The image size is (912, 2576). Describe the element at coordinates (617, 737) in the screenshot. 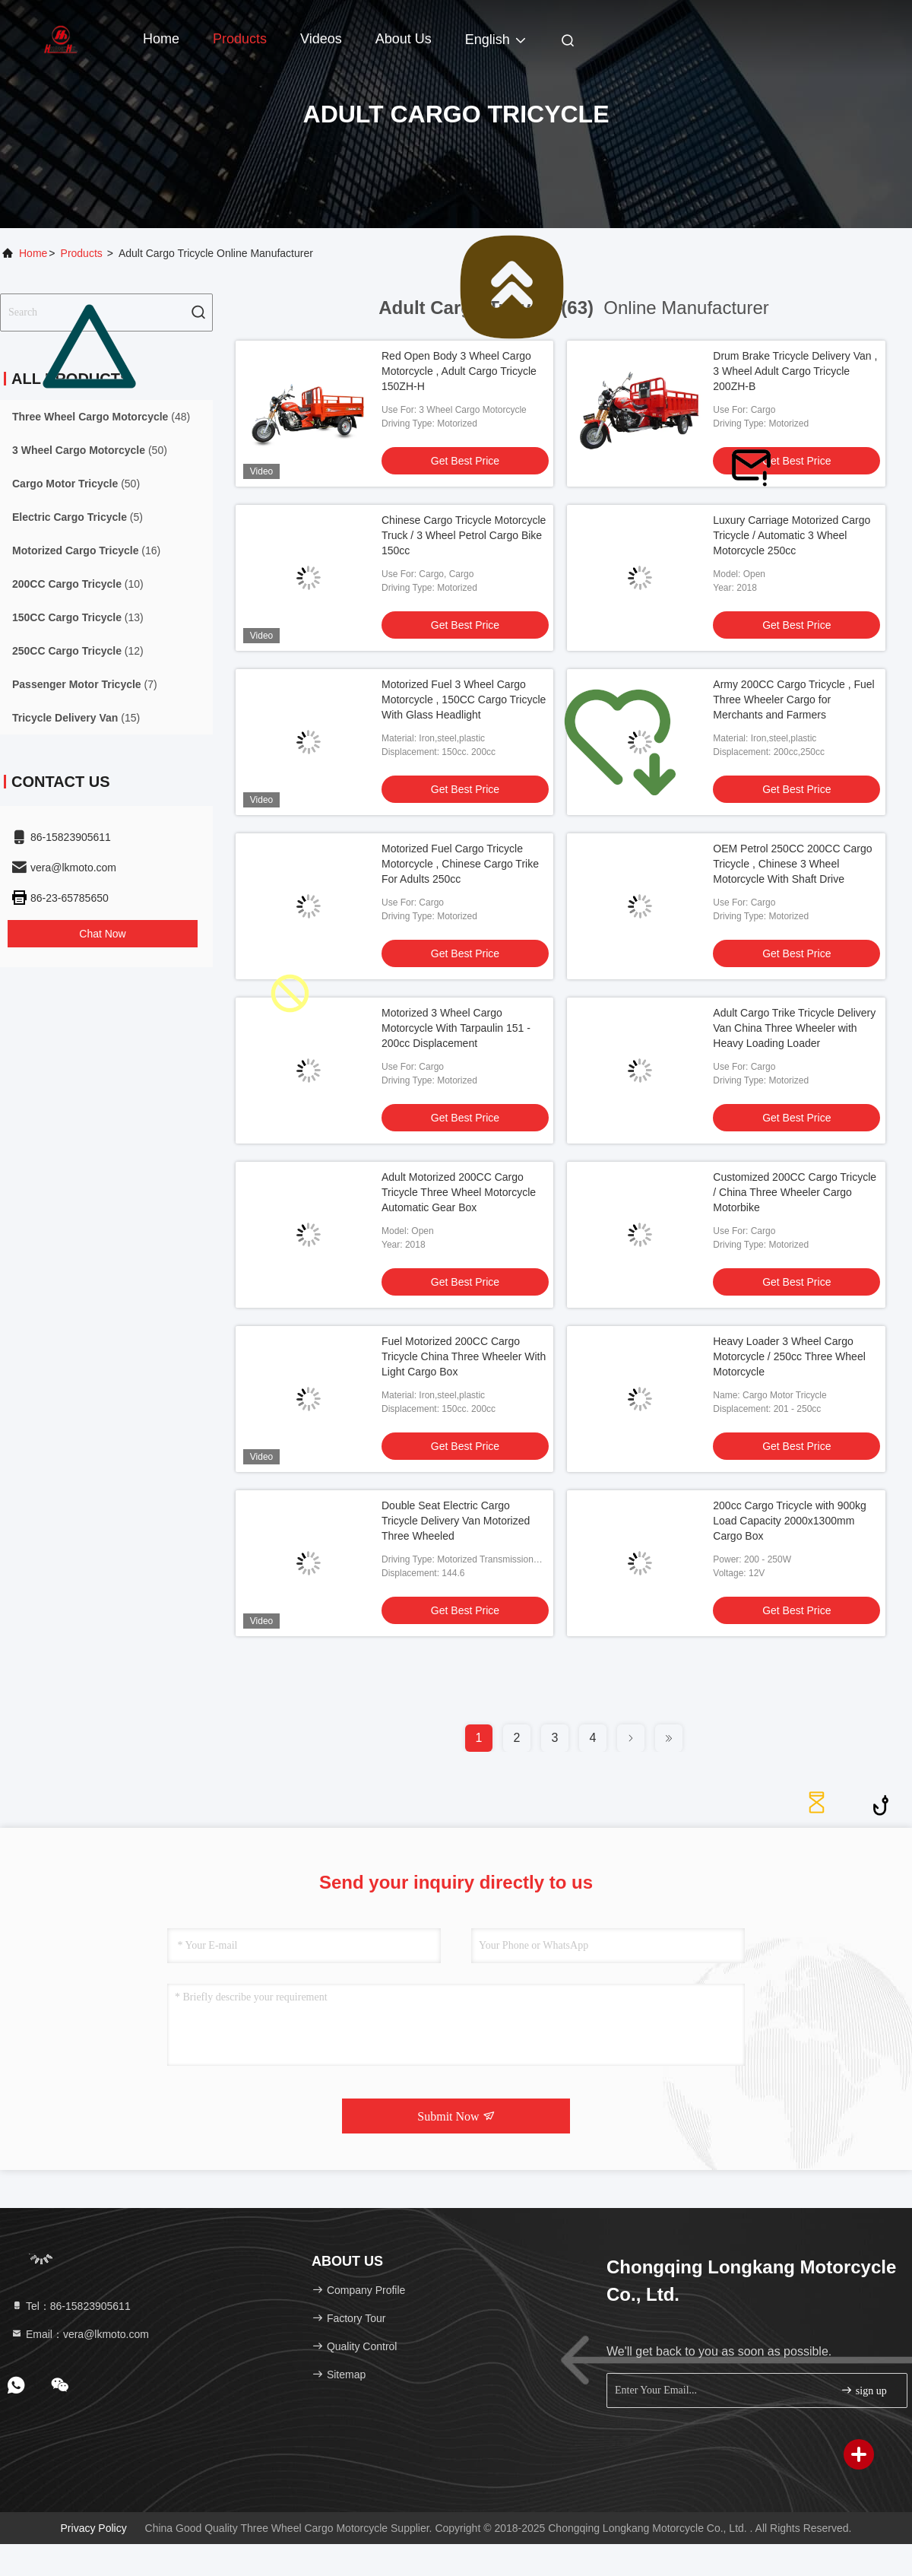

I see `download liked or favorited content` at that location.